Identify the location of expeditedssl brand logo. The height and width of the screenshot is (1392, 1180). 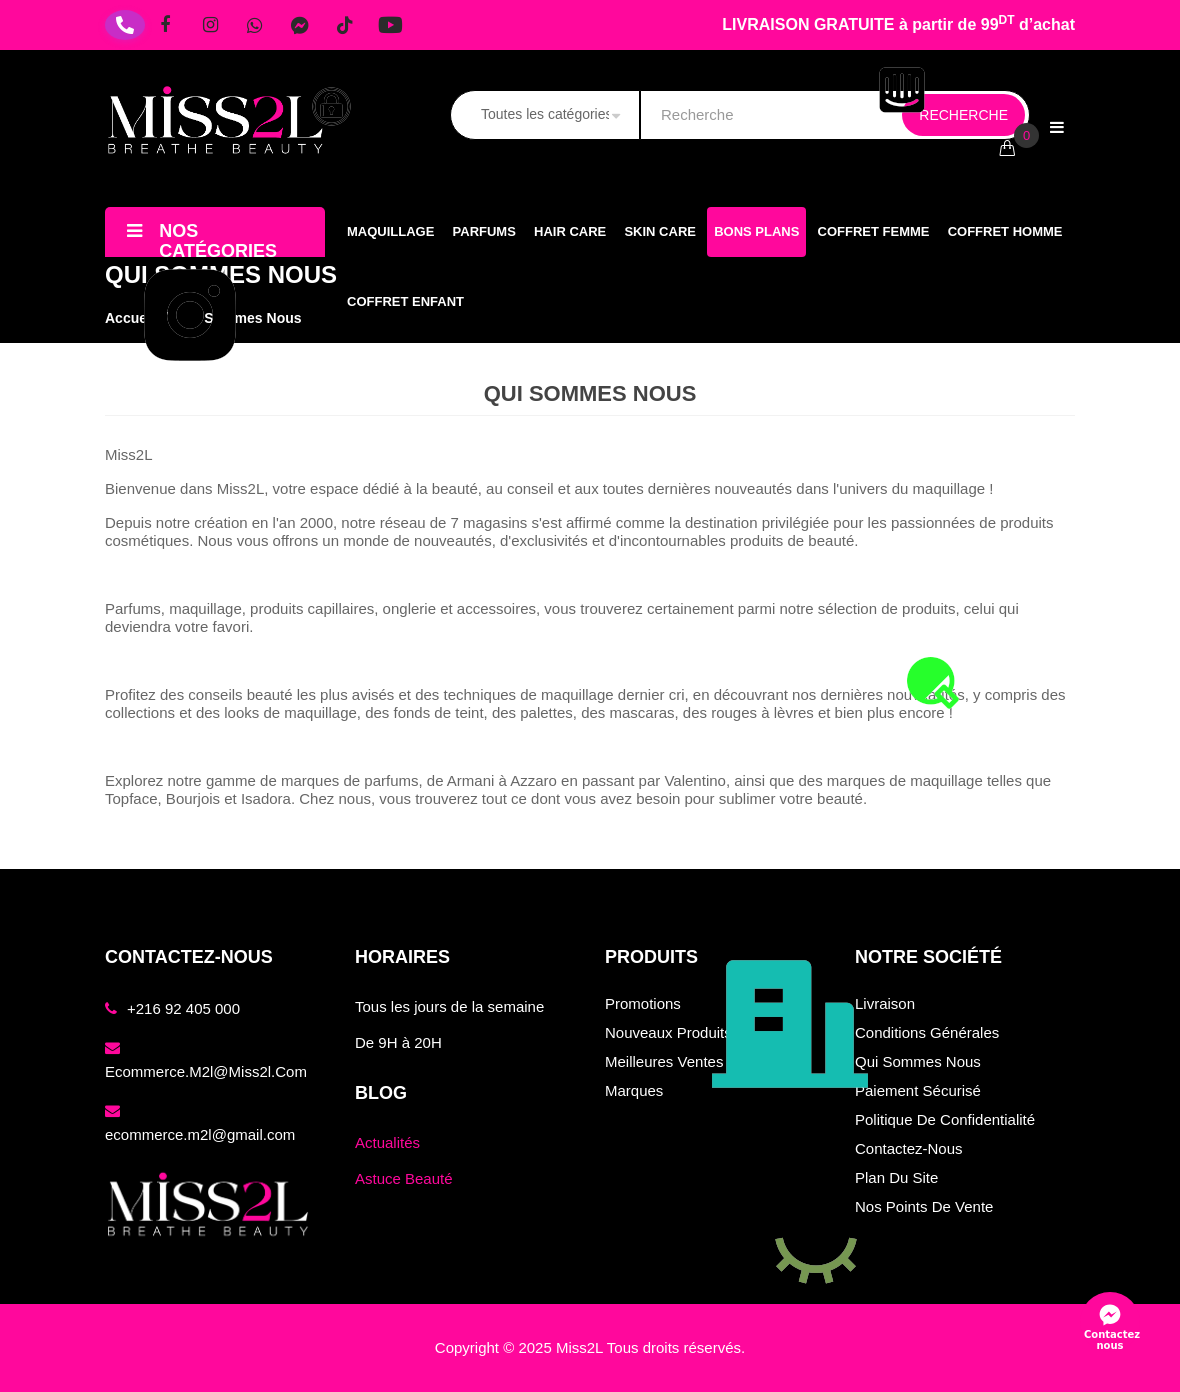
(331, 106).